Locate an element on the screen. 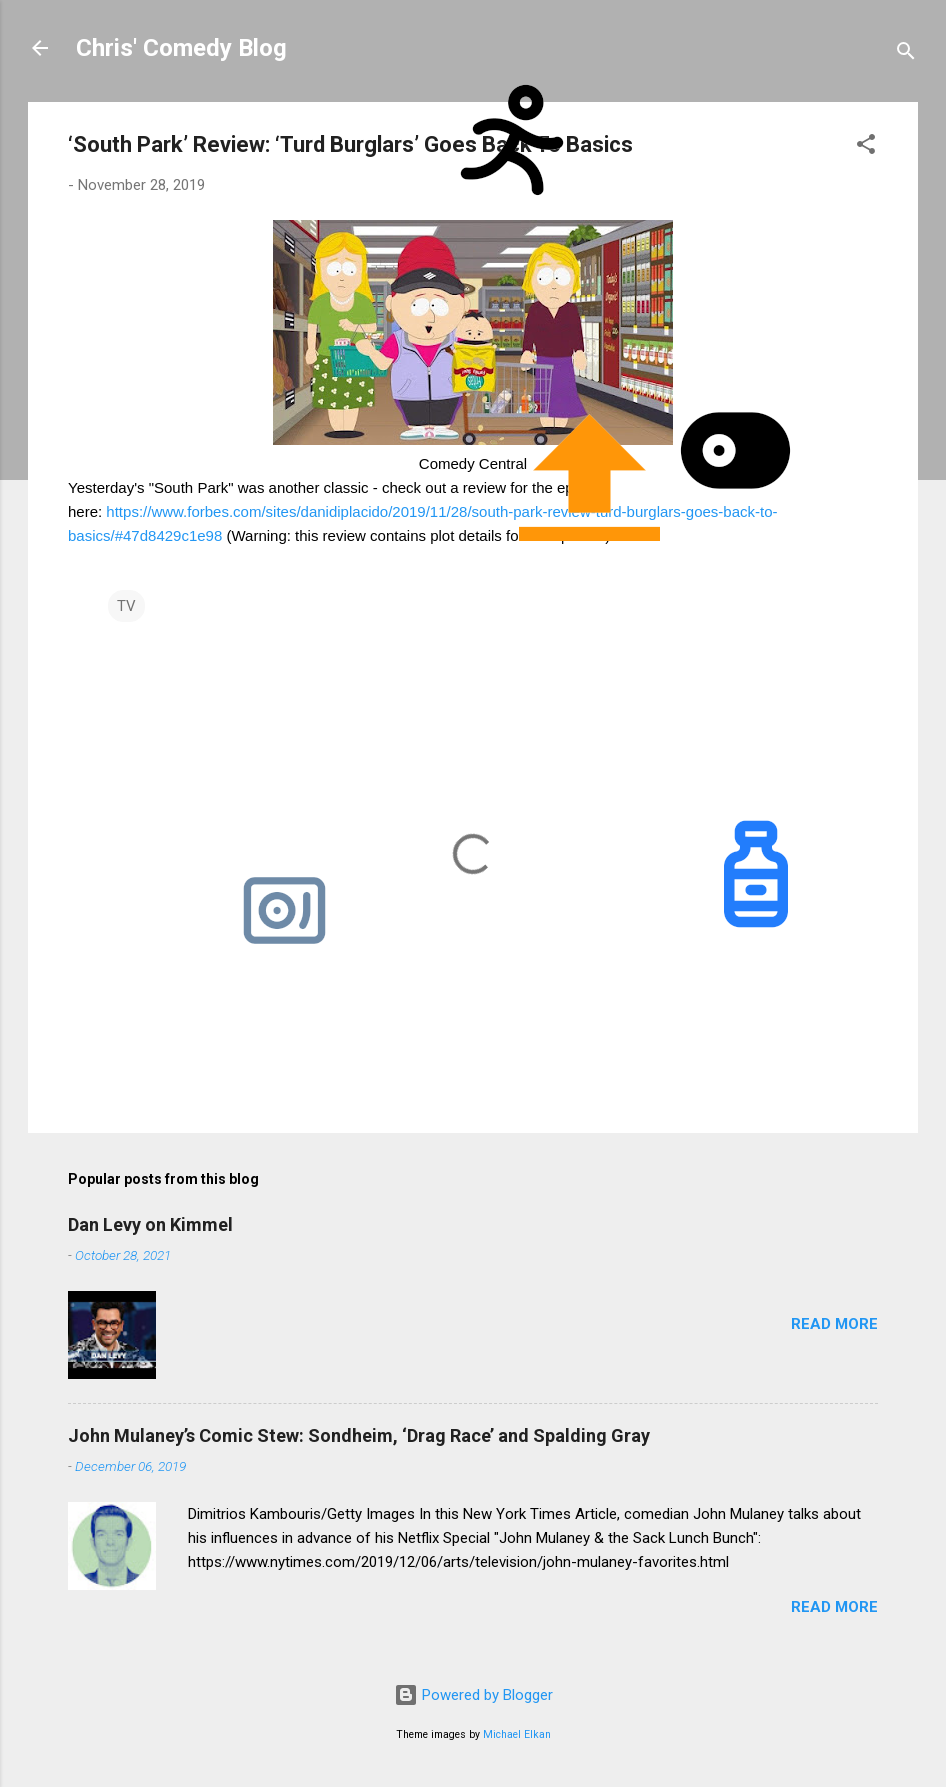 The width and height of the screenshot is (946, 1787). view vaccine or medication information is located at coordinates (756, 874).